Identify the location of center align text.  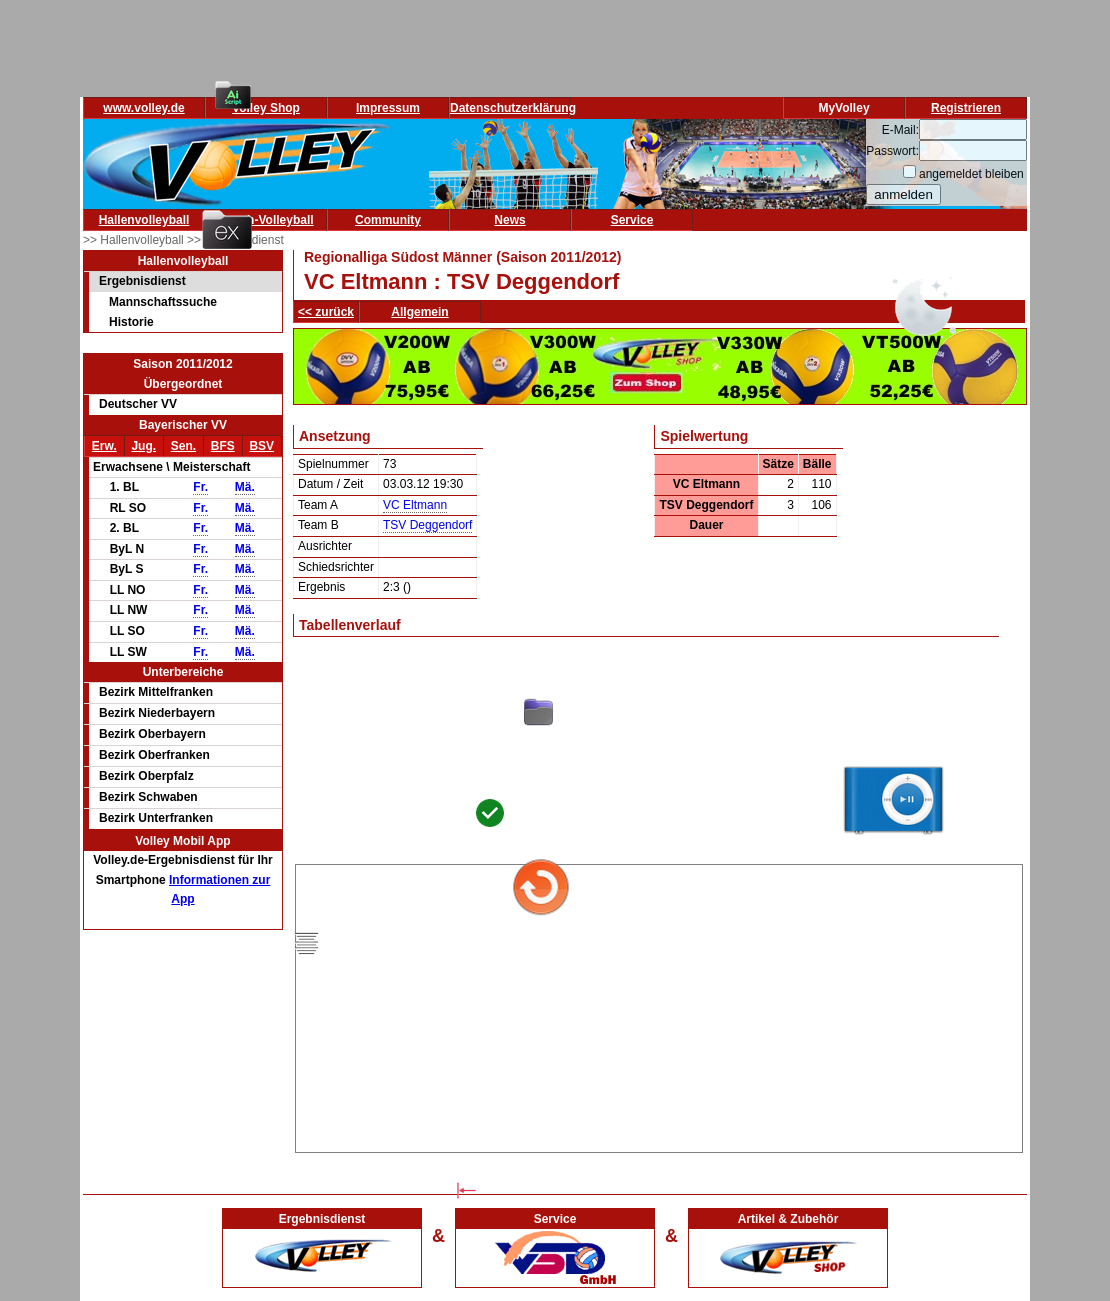
(306, 943).